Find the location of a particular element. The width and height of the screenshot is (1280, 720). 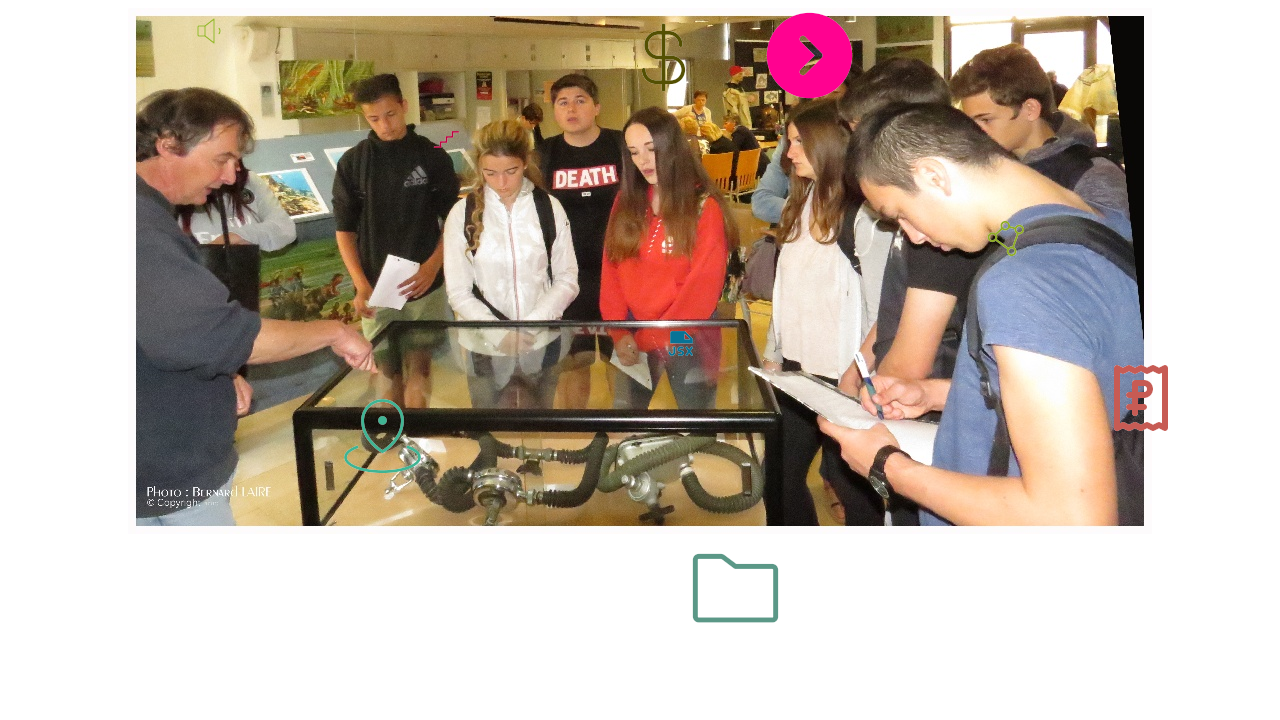

view location area or zone on map is located at coordinates (382, 437).